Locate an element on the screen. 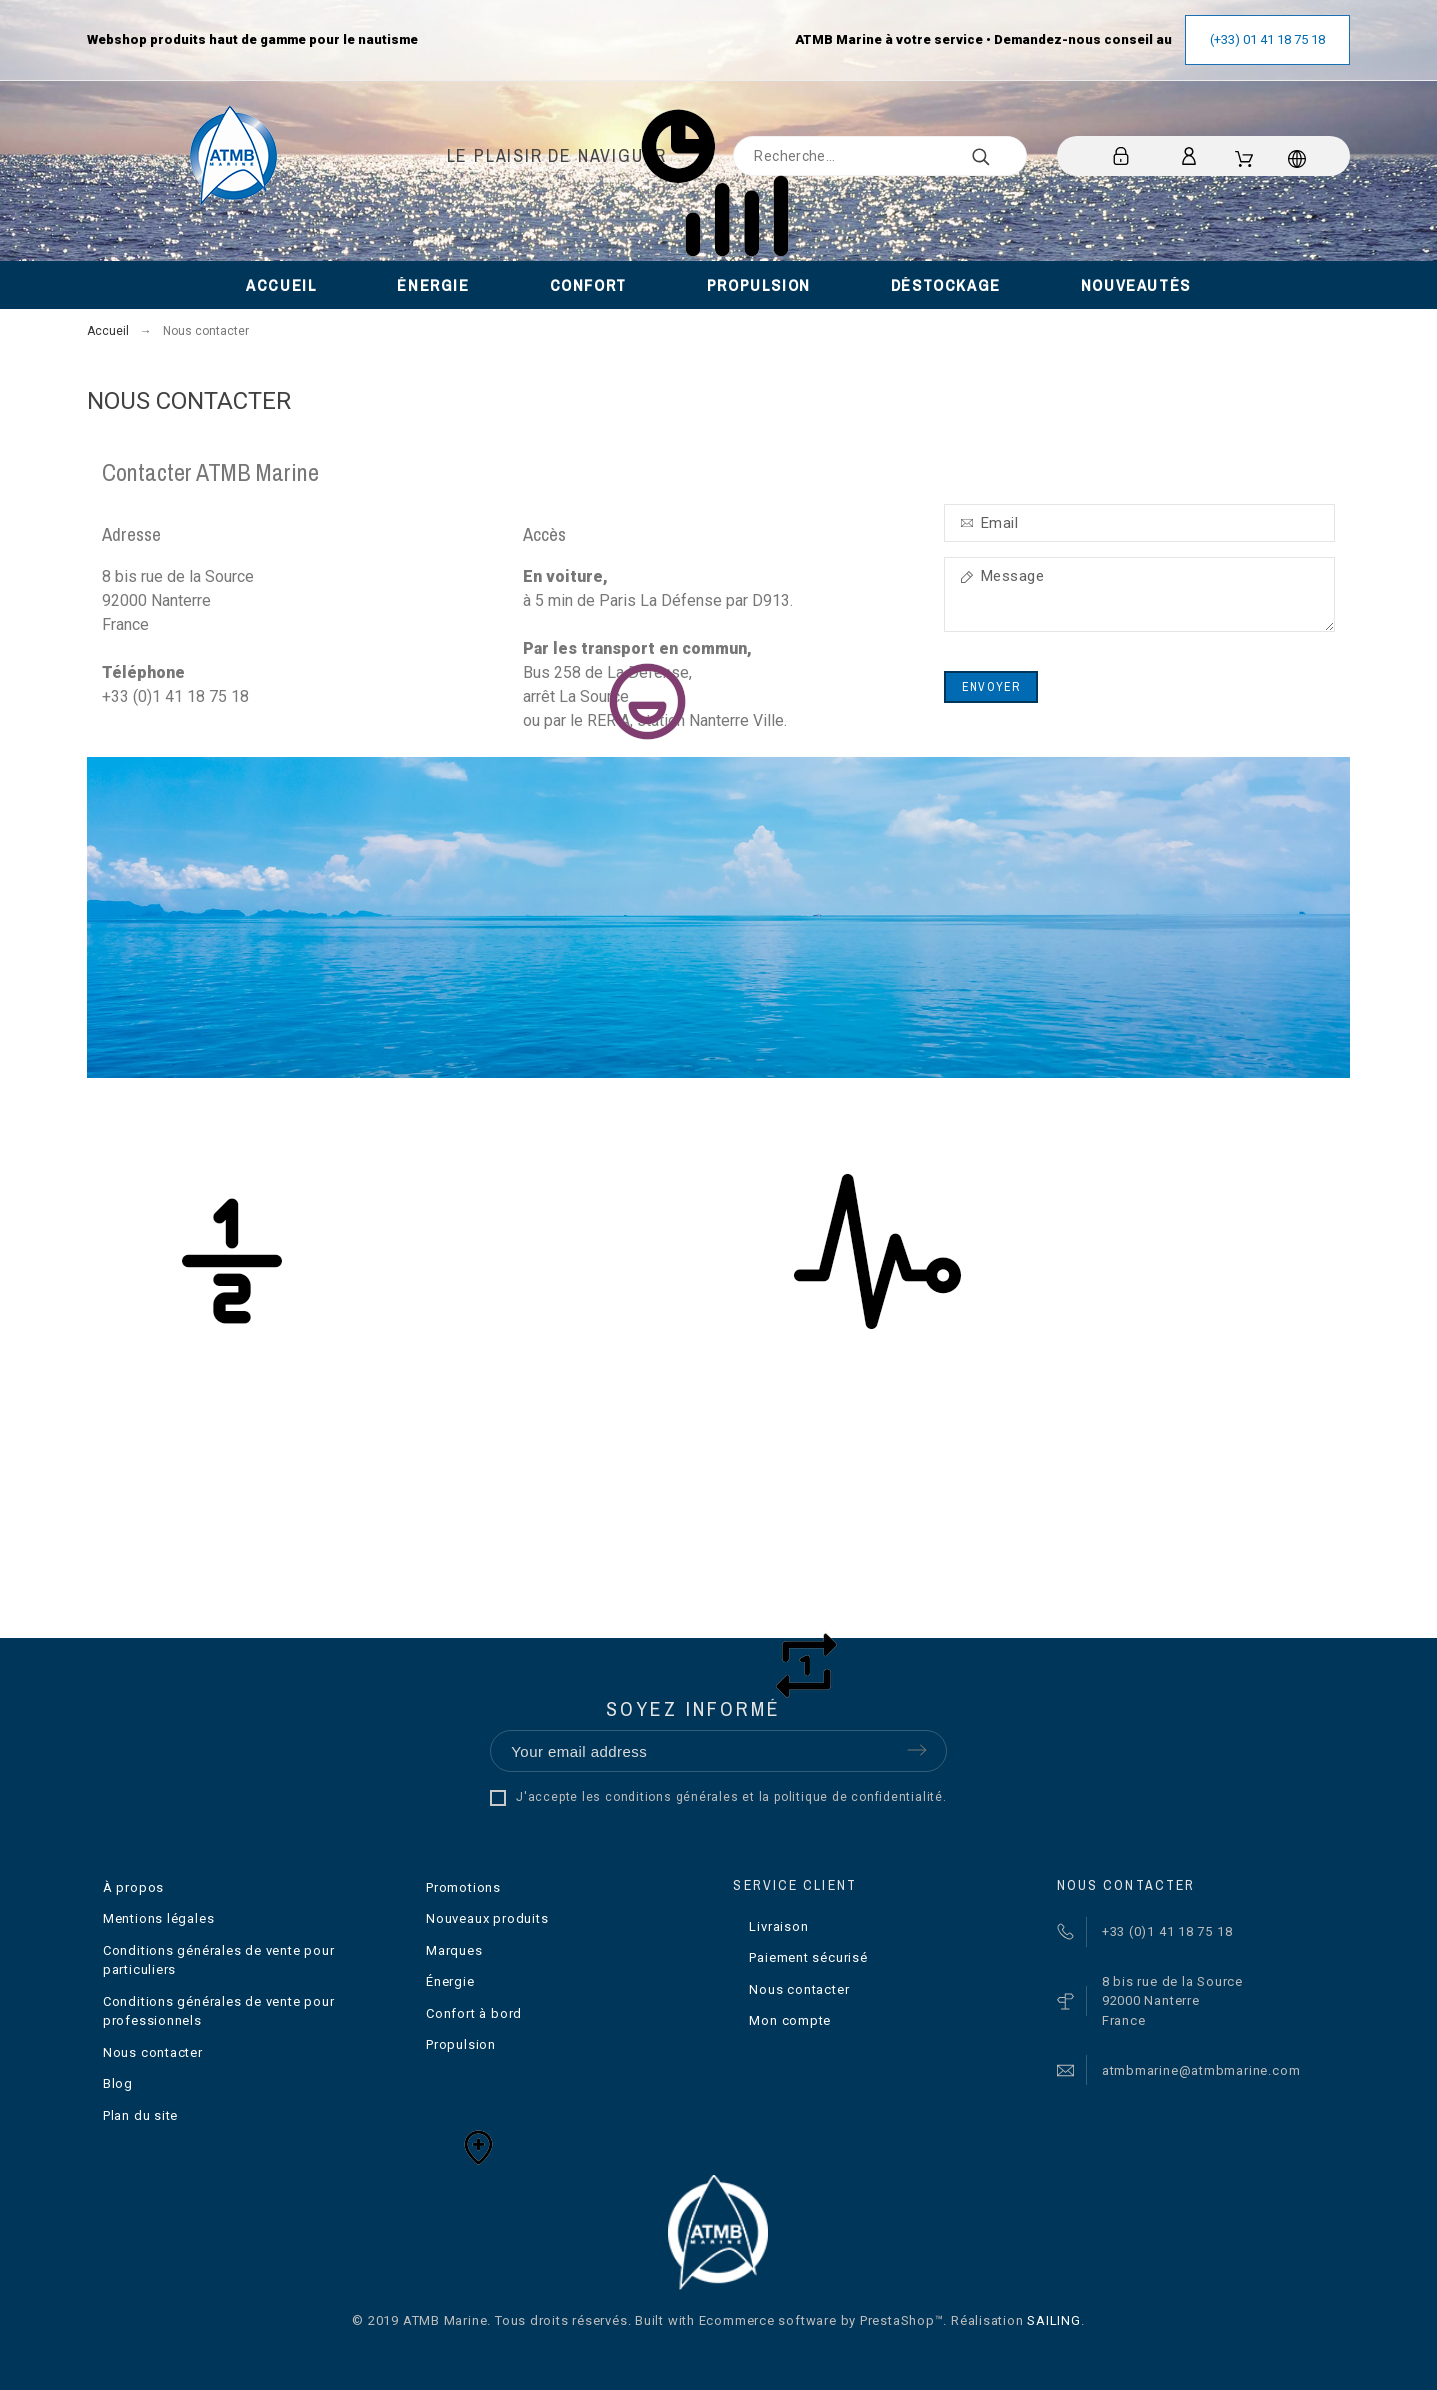  view health or heart rate data is located at coordinates (877, 1251).